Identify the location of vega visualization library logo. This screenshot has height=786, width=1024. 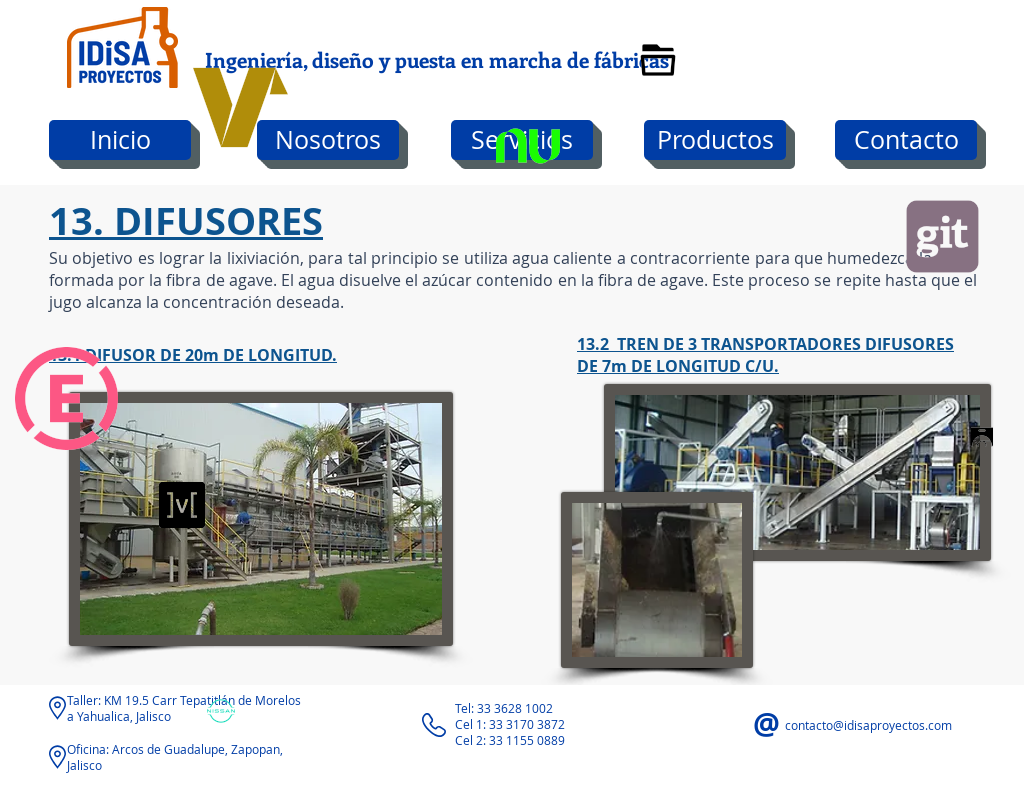
(240, 107).